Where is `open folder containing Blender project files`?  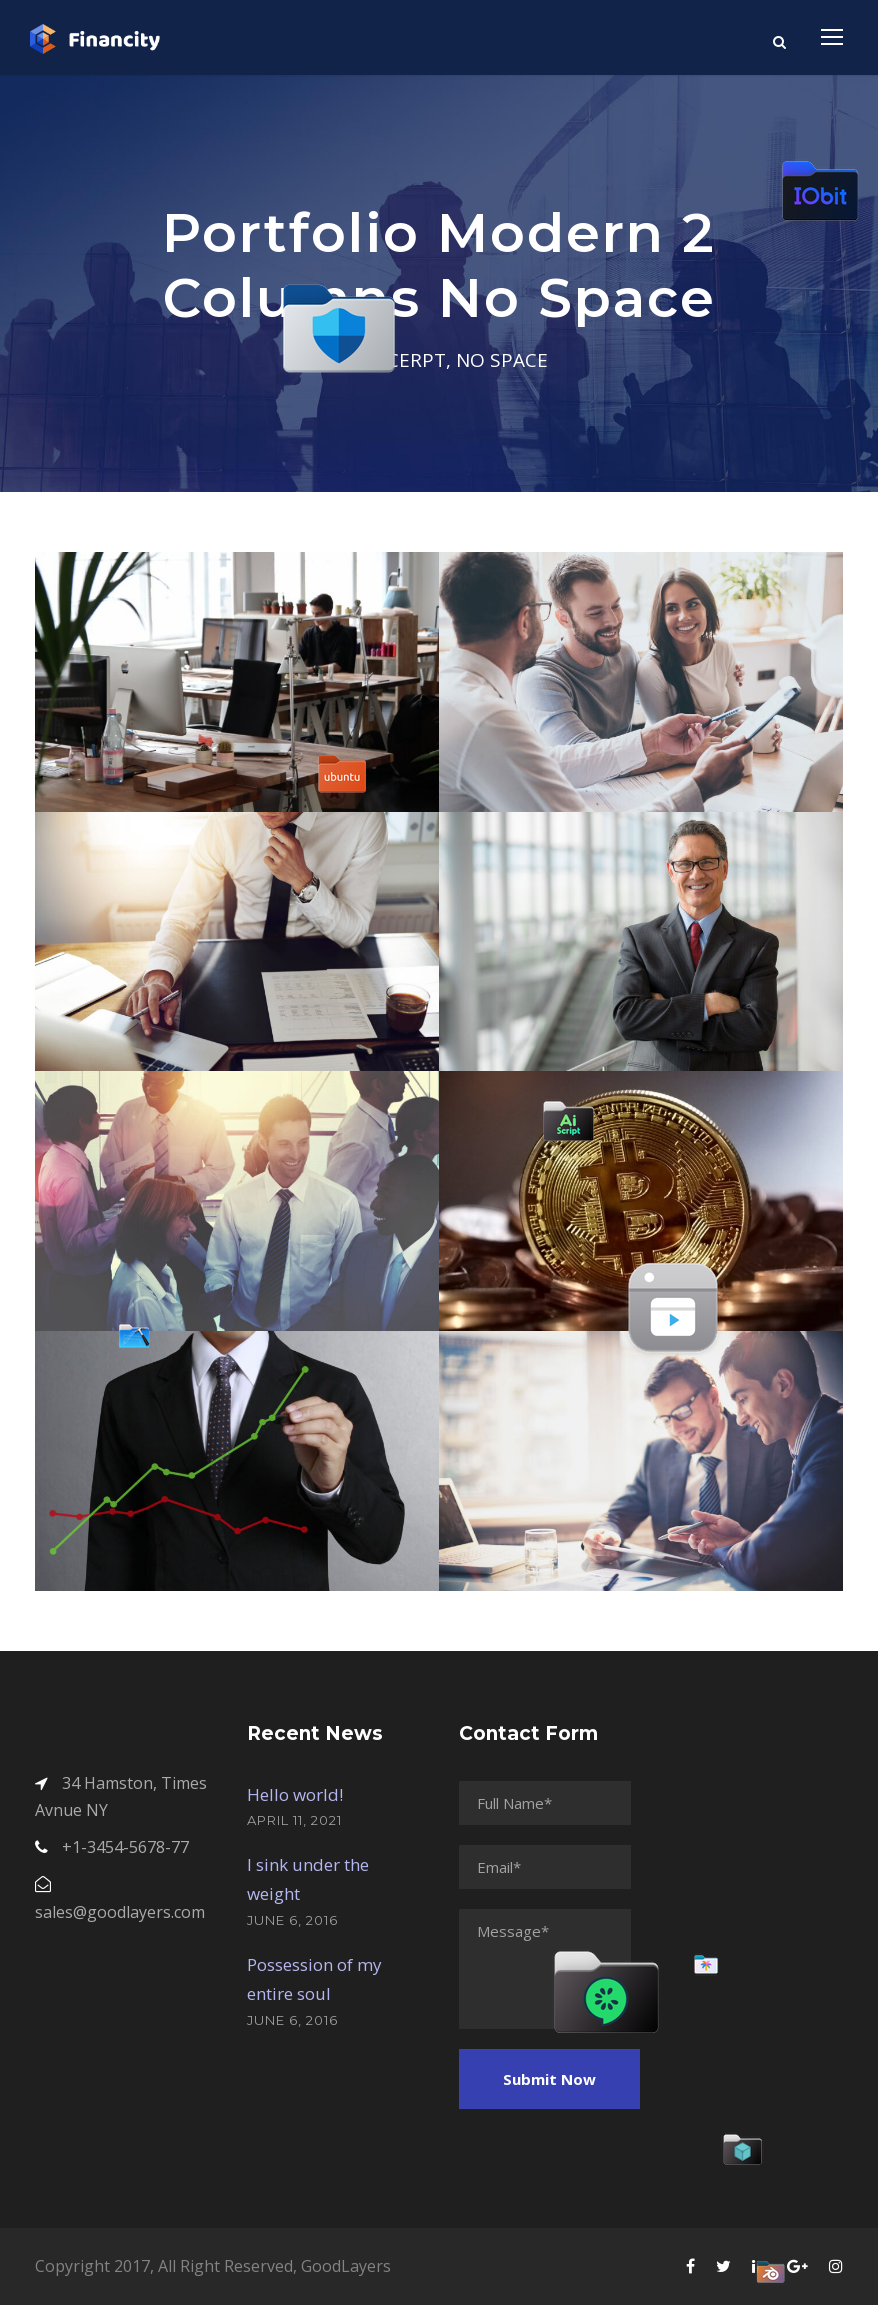 open folder containing Blender project files is located at coordinates (770, 2272).